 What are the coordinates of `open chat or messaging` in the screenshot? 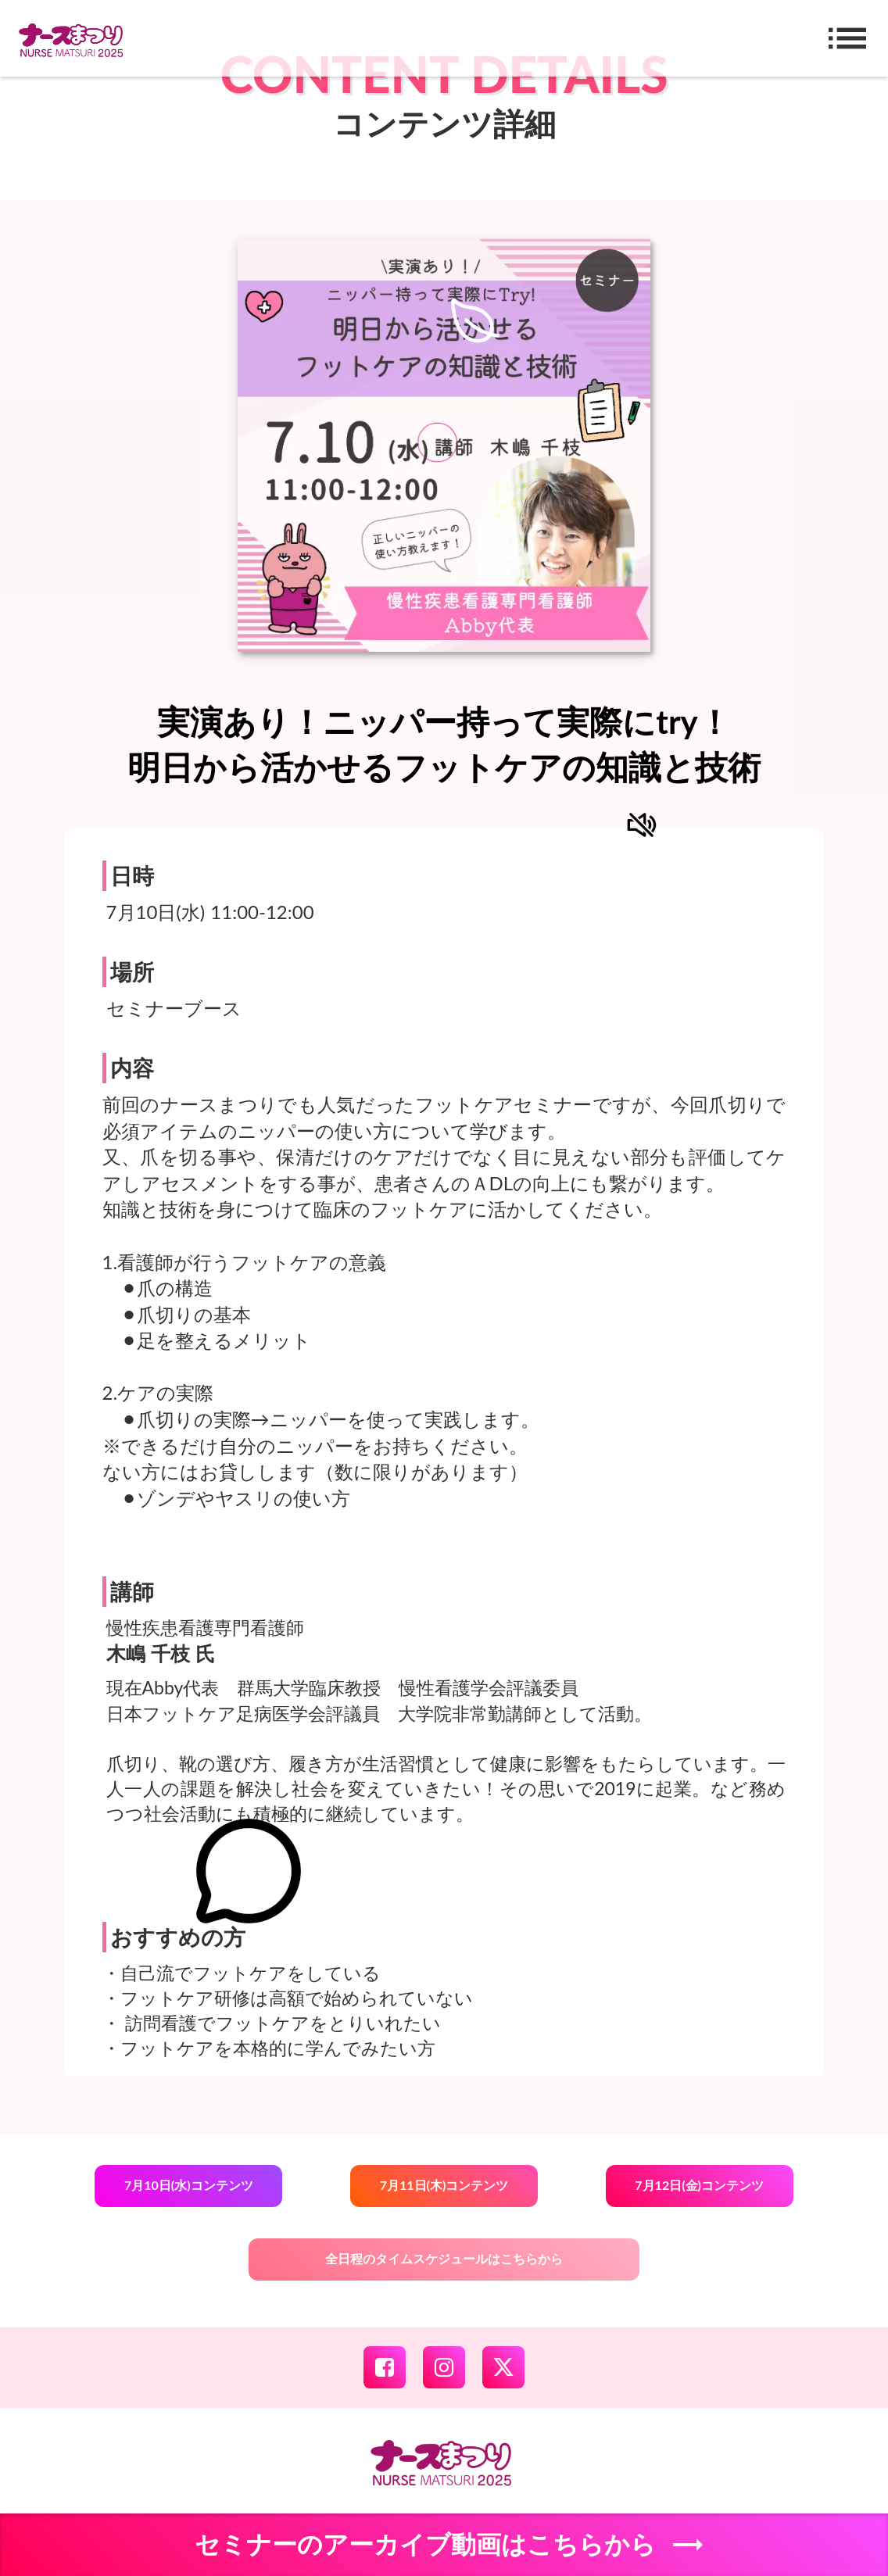 It's located at (249, 1871).